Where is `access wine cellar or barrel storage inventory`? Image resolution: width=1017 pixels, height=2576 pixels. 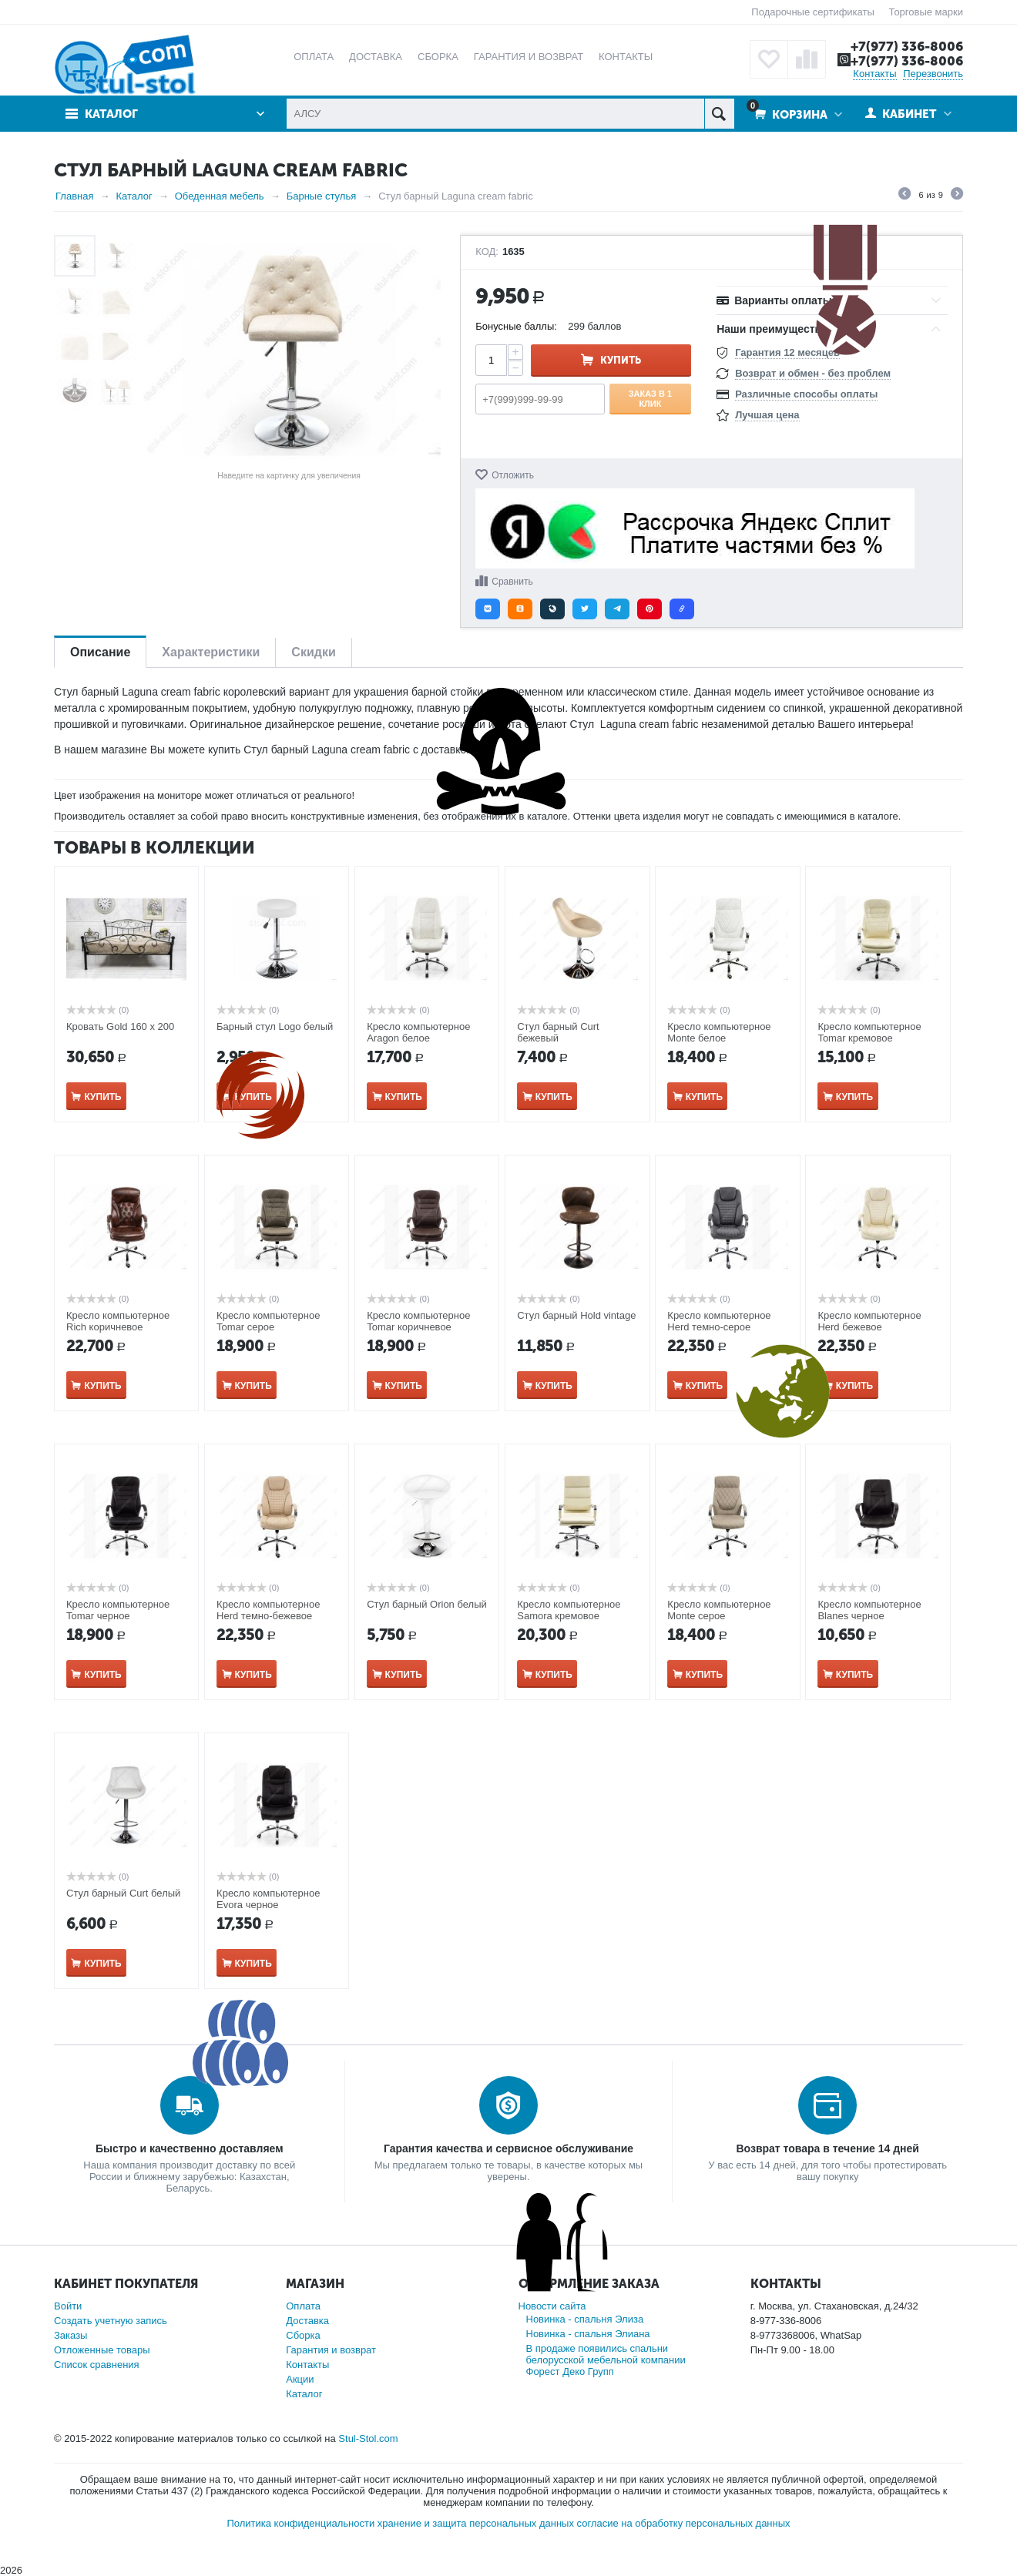 access wine cellar or barrel storage inventory is located at coordinates (240, 2043).